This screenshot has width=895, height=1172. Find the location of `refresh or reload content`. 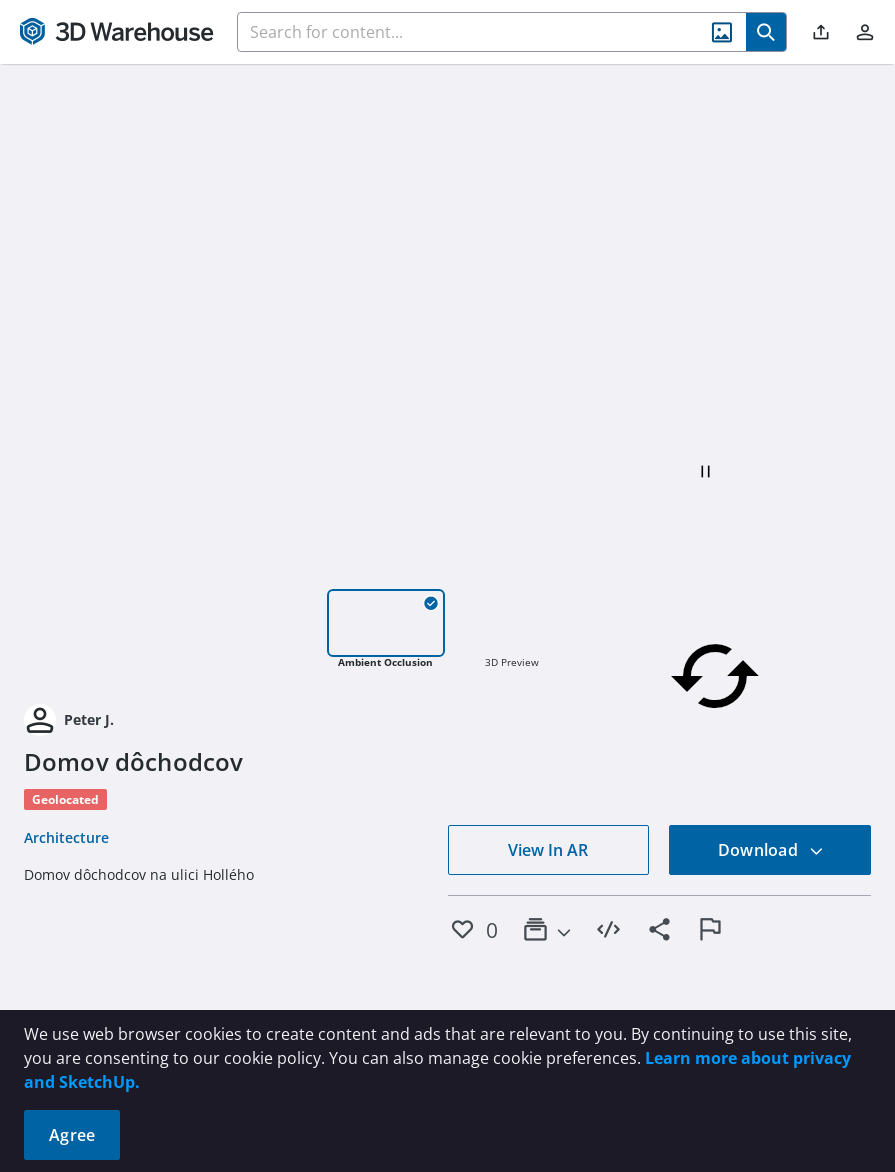

refresh or reload content is located at coordinates (715, 676).